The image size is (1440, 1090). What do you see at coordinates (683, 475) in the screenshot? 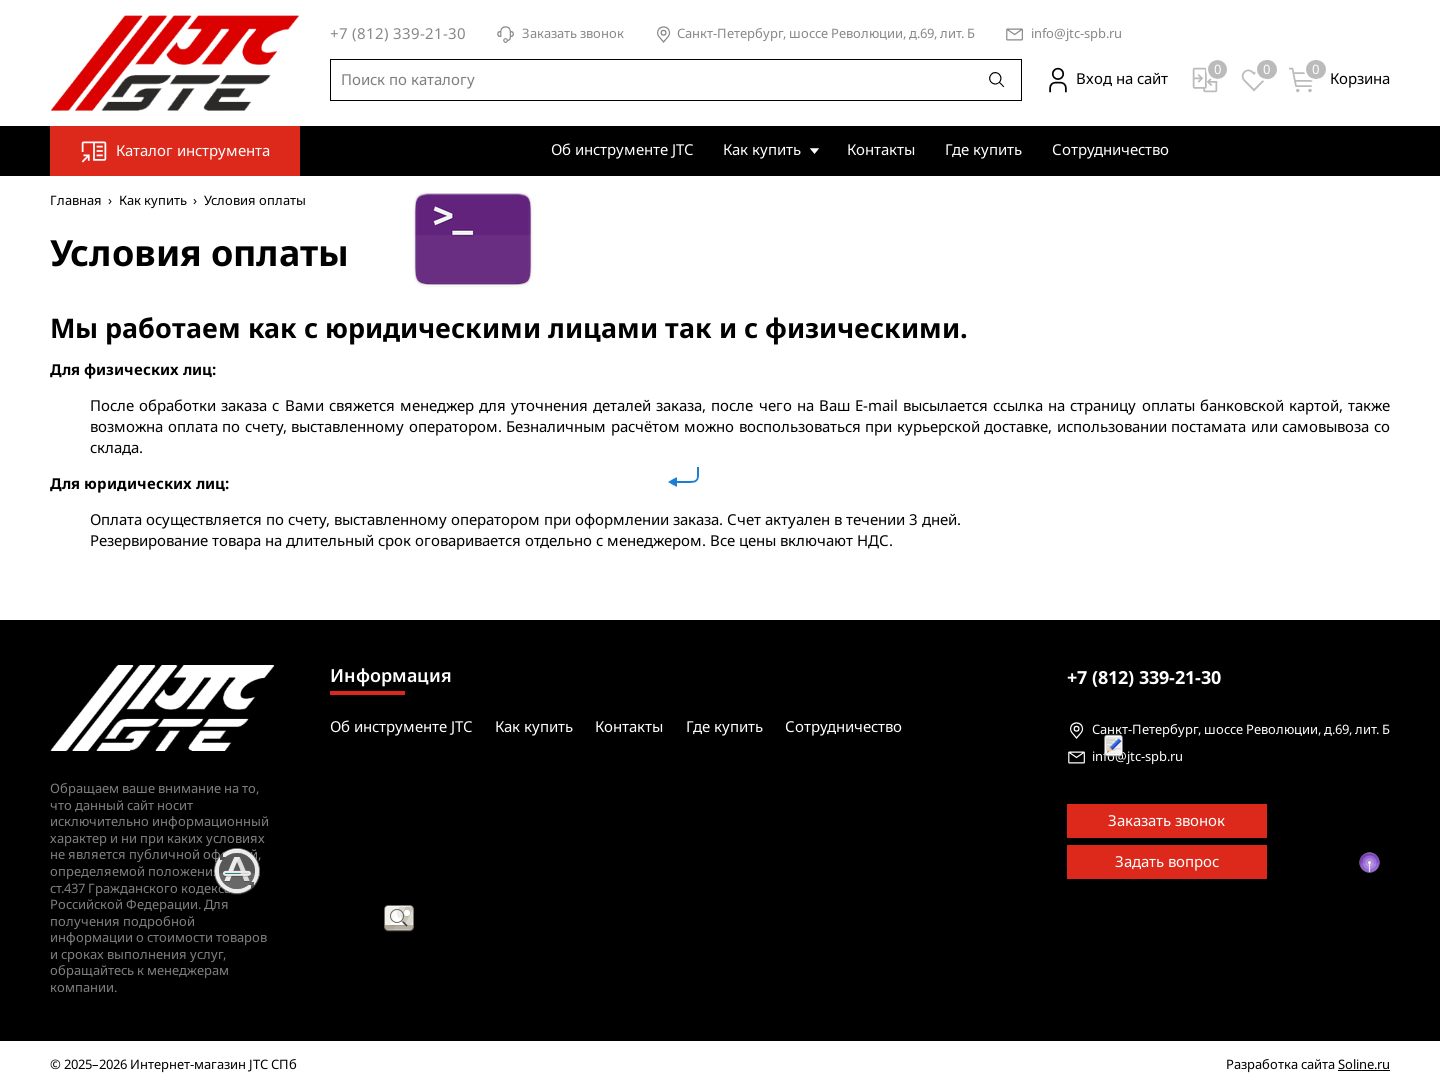
I see `reply to an email message` at bounding box center [683, 475].